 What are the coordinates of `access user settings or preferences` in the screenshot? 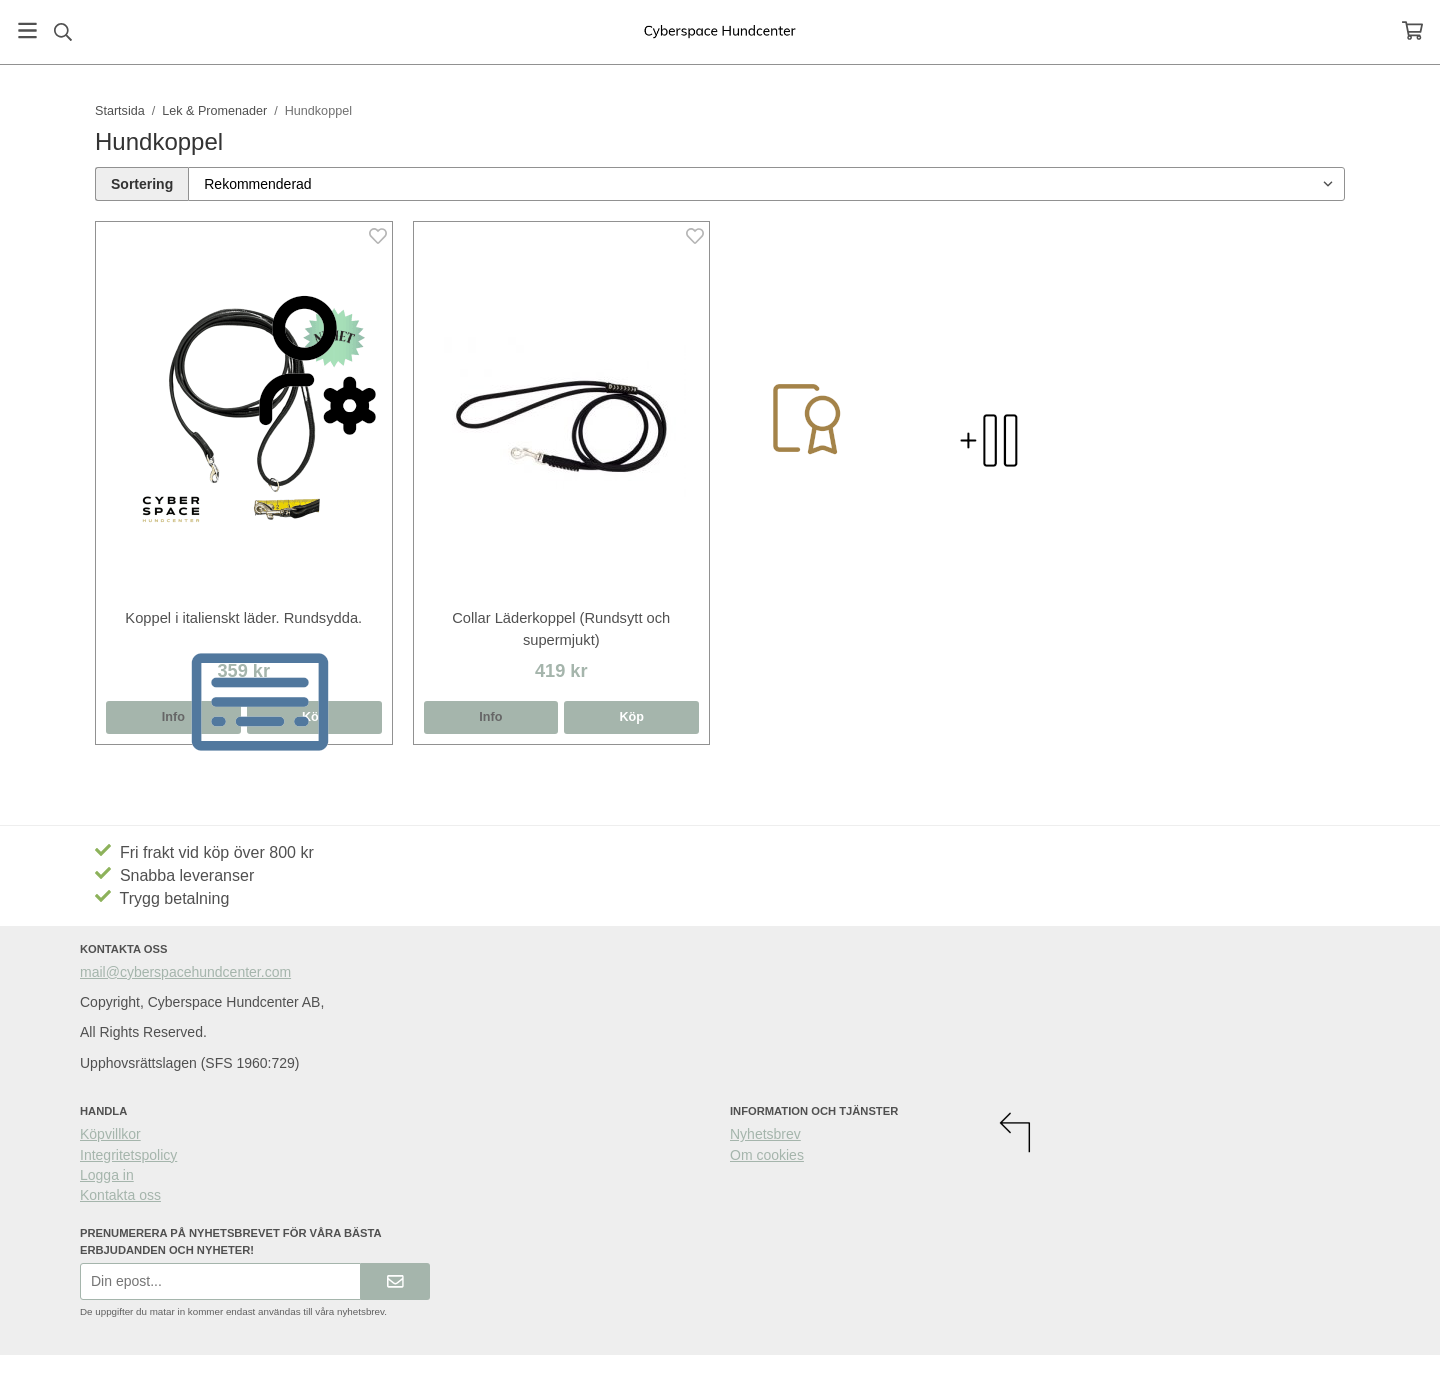 It's located at (304, 360).